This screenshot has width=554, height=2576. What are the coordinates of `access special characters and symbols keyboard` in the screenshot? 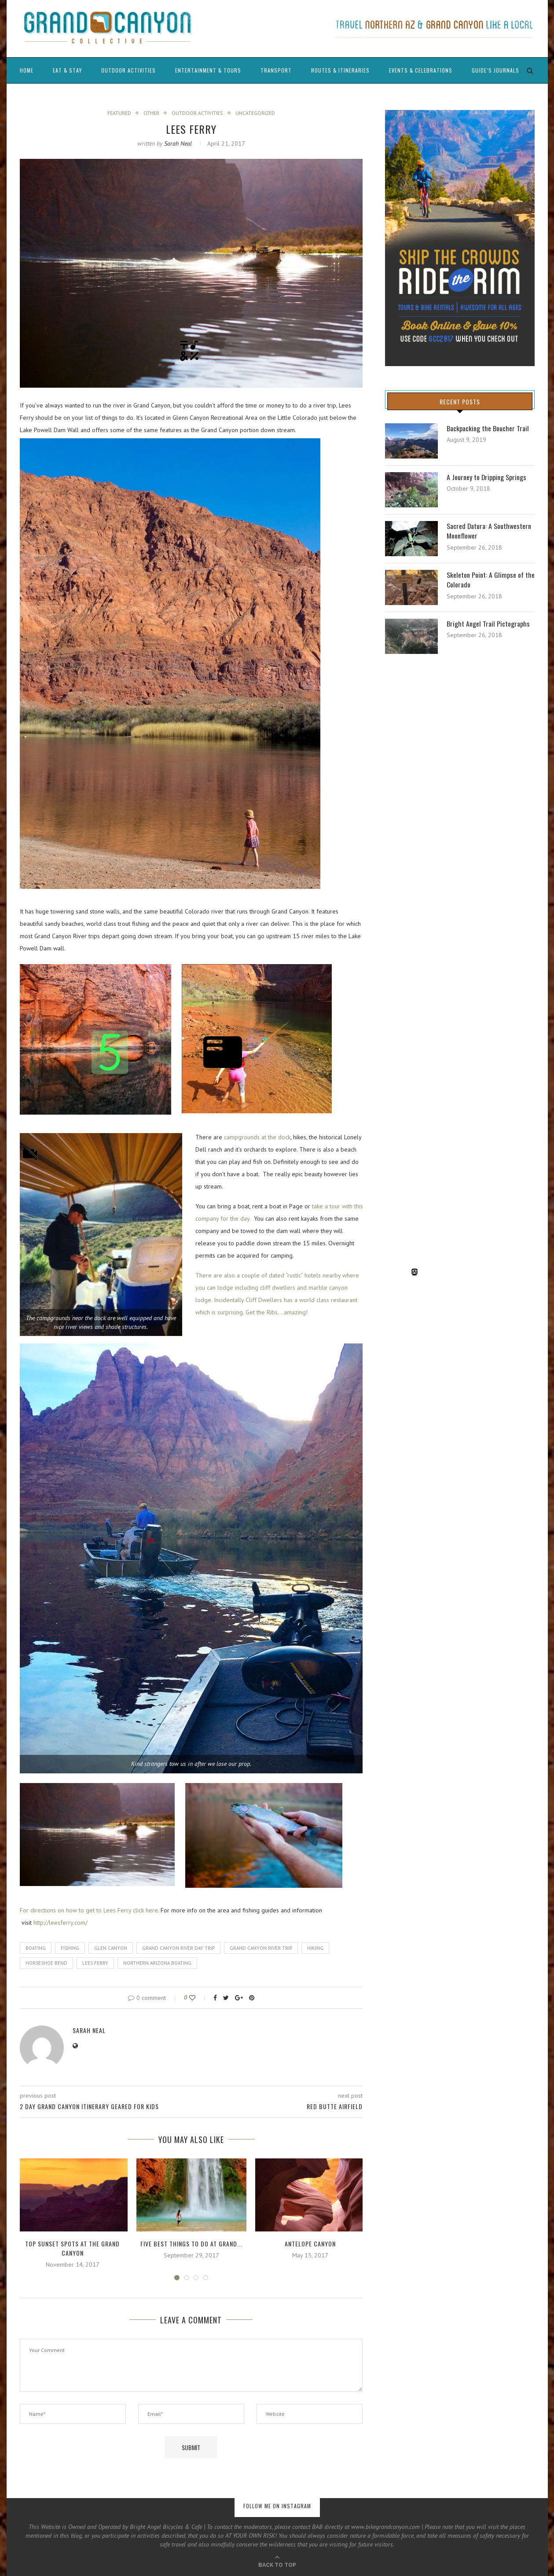 It's located at (189, 351).